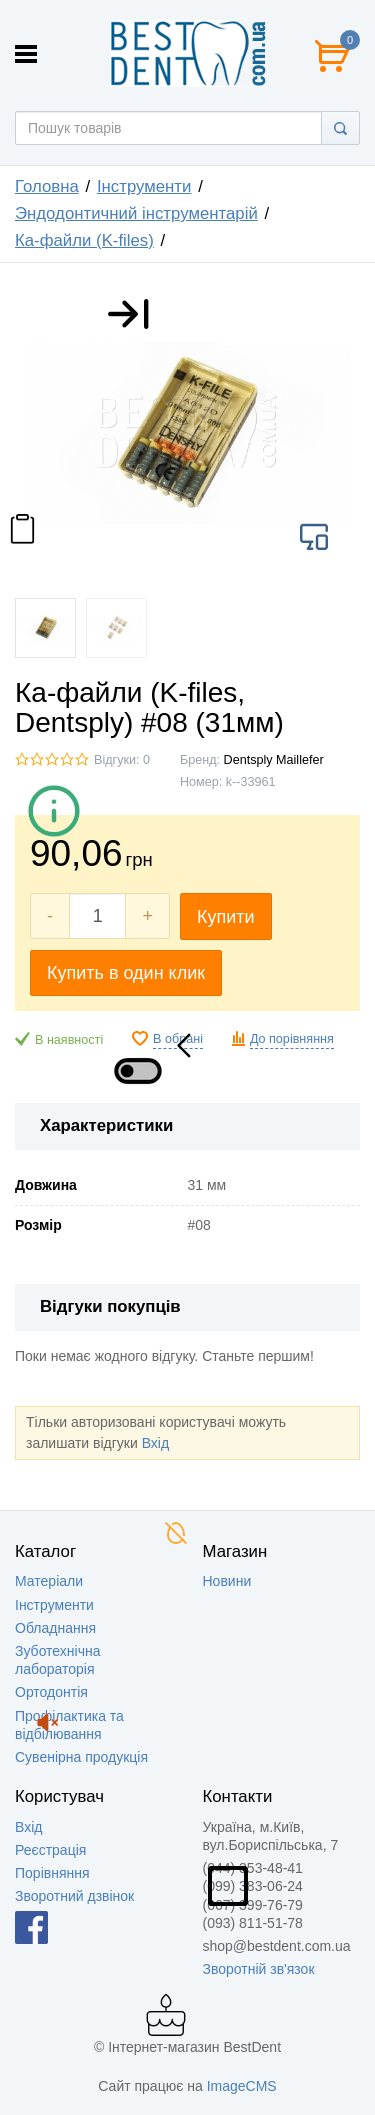 The image size is (375, 2115). I want to click on mute audio, so click(48, 1722).